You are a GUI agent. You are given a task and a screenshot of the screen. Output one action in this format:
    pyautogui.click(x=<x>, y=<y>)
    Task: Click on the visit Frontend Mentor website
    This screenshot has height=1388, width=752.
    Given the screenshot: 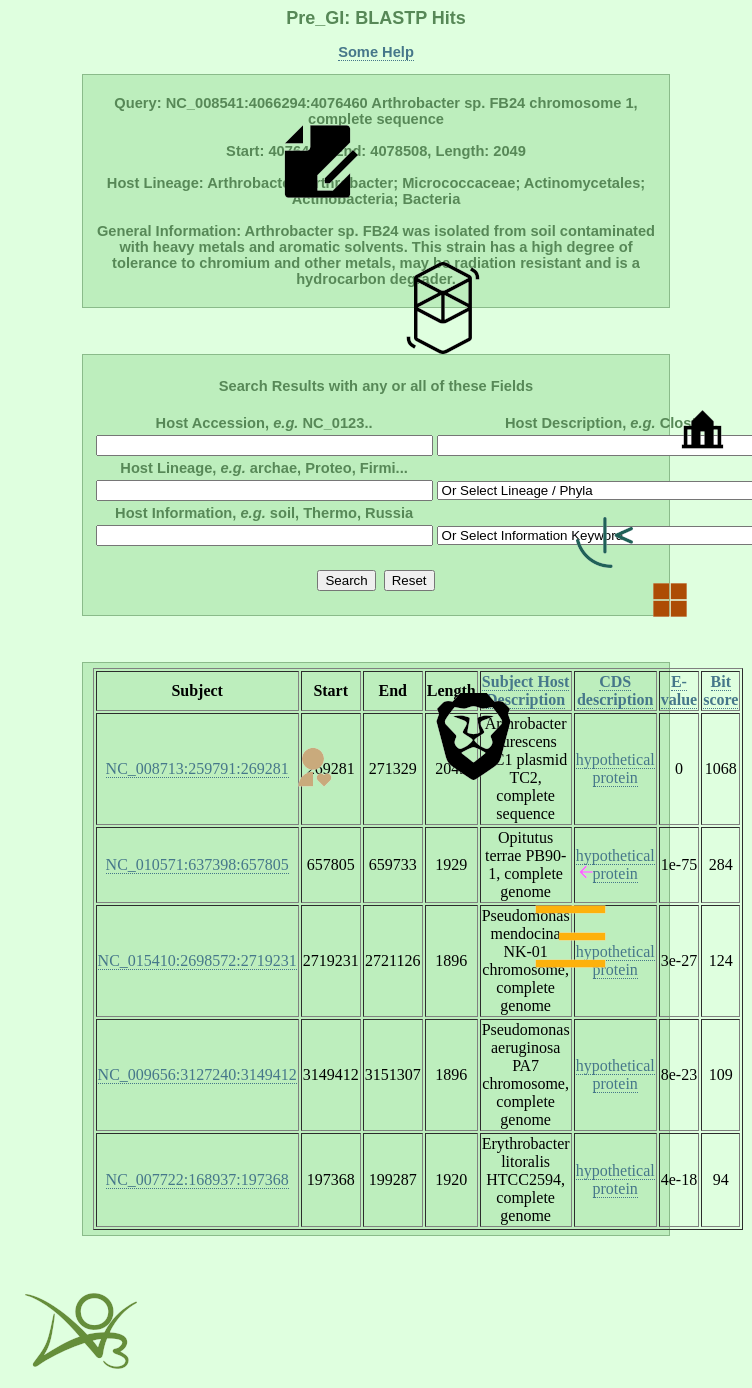 What is the action you would take?
    pyautogui.click(x=604, y=542)
    